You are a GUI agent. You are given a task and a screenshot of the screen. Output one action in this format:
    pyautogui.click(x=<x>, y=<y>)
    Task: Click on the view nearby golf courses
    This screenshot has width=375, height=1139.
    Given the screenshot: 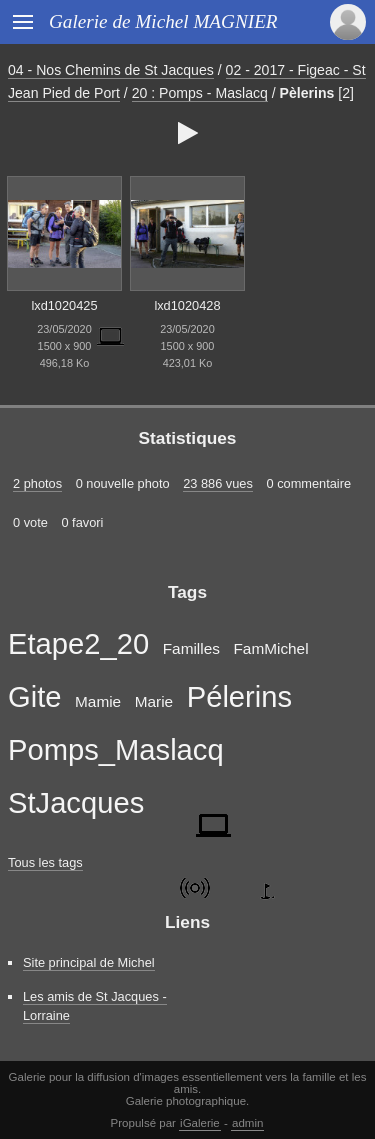 What is the action you would take?
    pyautogui.click(x=267, y=891)
    